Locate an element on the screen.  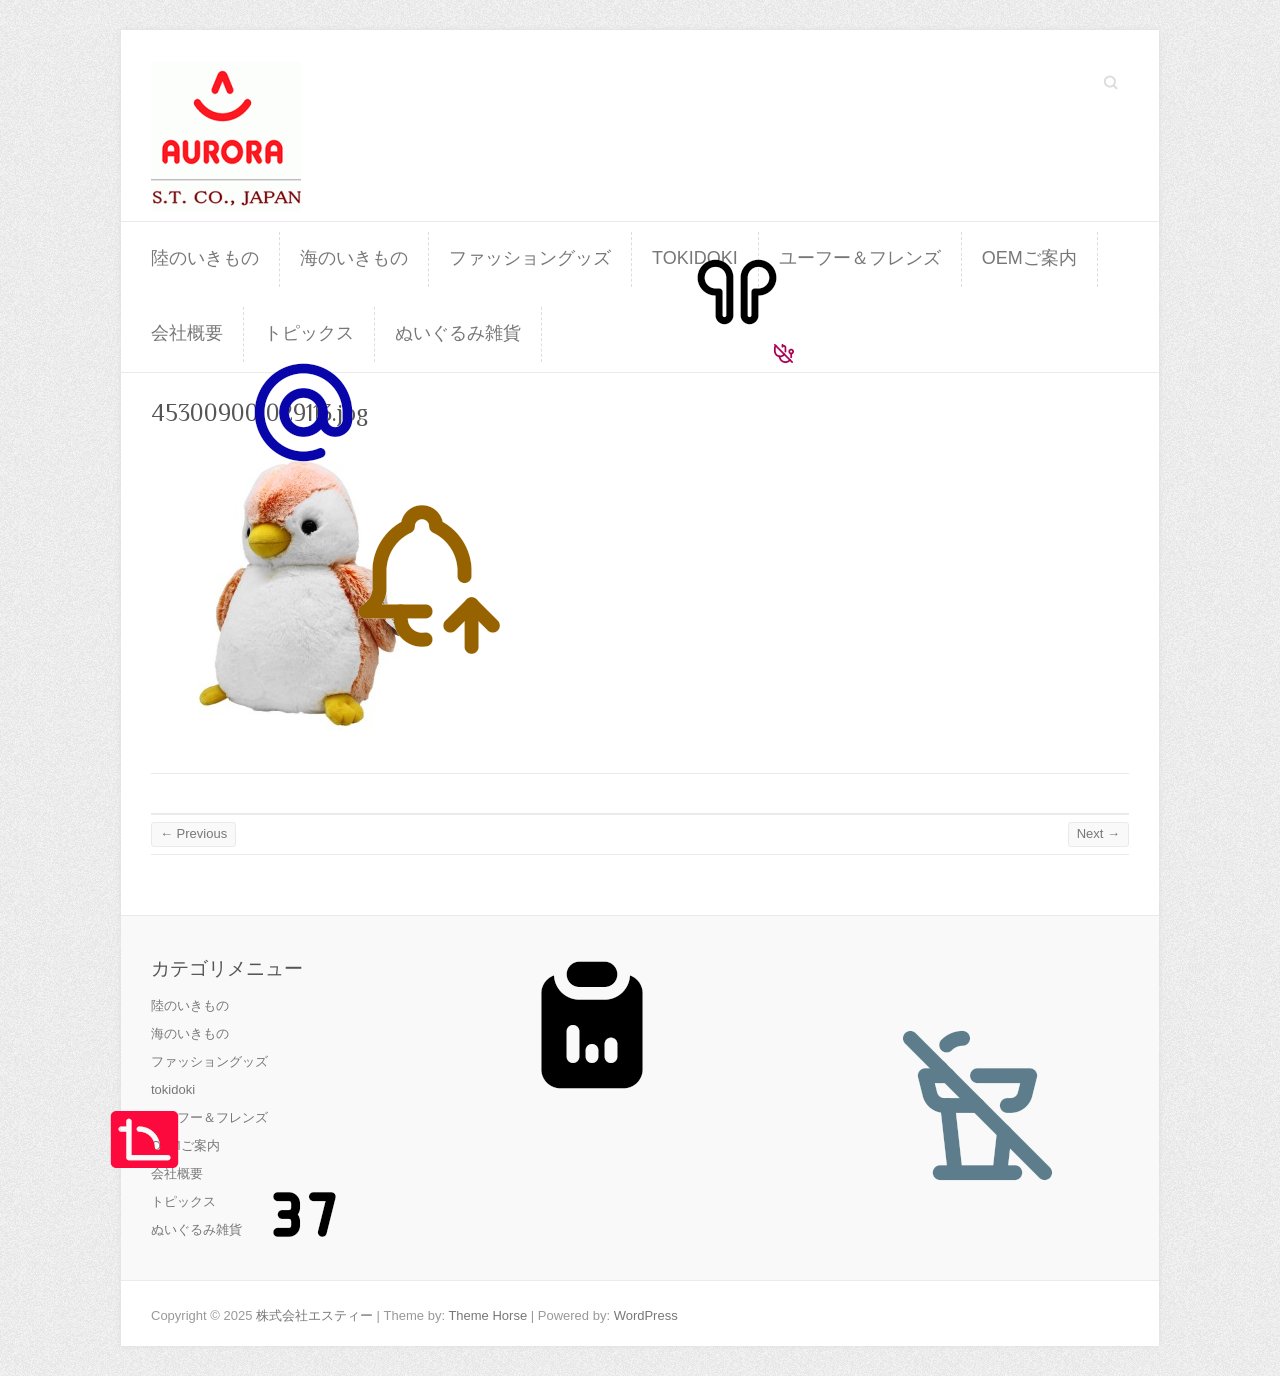
connect to airpods or wireless earbuds is located at coordinates (737, 292).